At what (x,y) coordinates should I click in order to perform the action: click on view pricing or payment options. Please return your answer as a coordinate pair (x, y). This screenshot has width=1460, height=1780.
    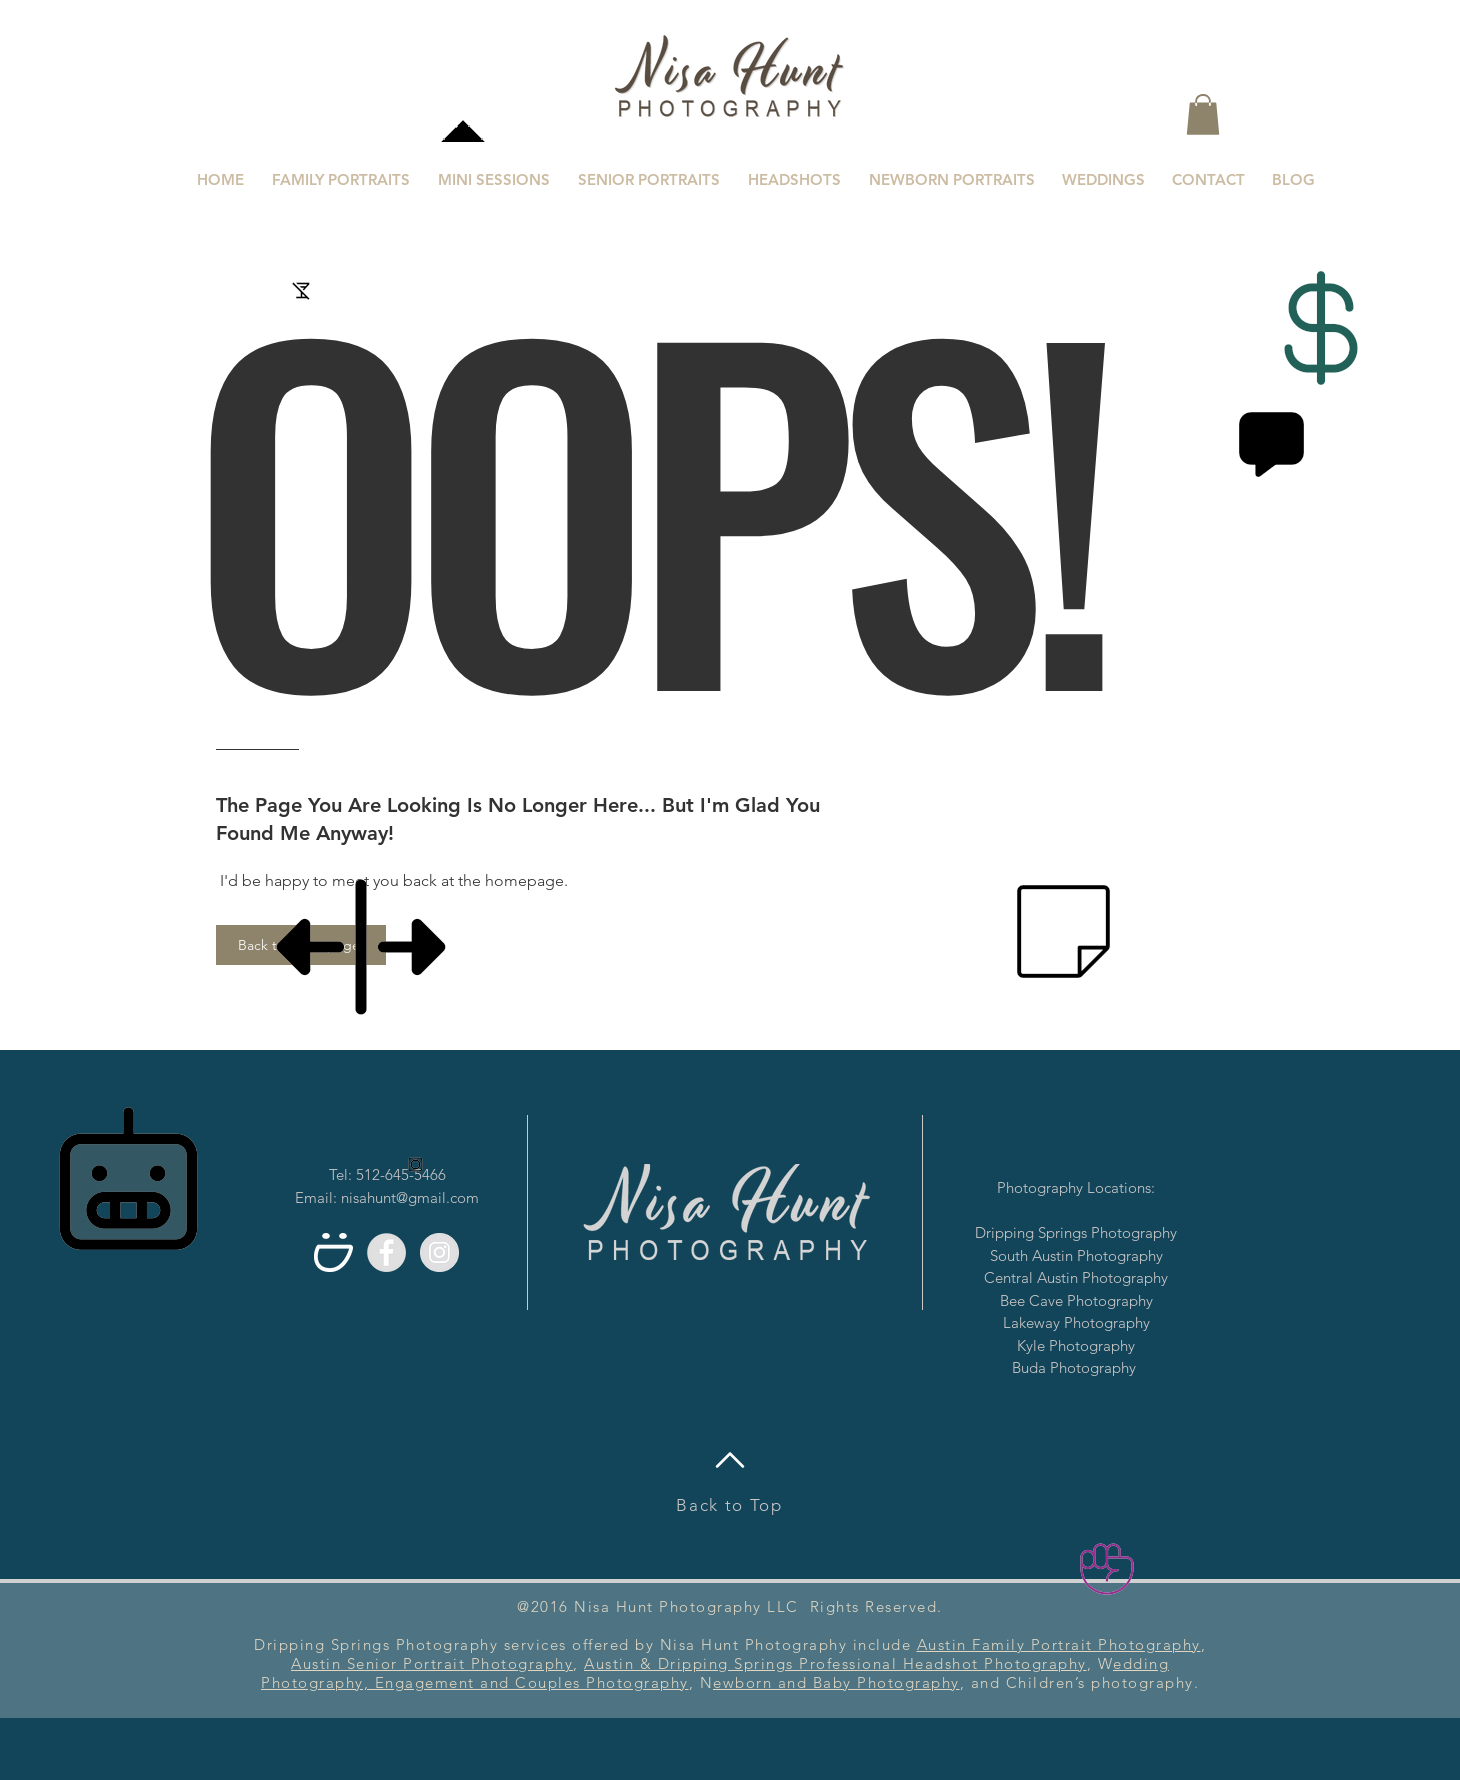
    Looking at the image, I should click on (1321, 328).